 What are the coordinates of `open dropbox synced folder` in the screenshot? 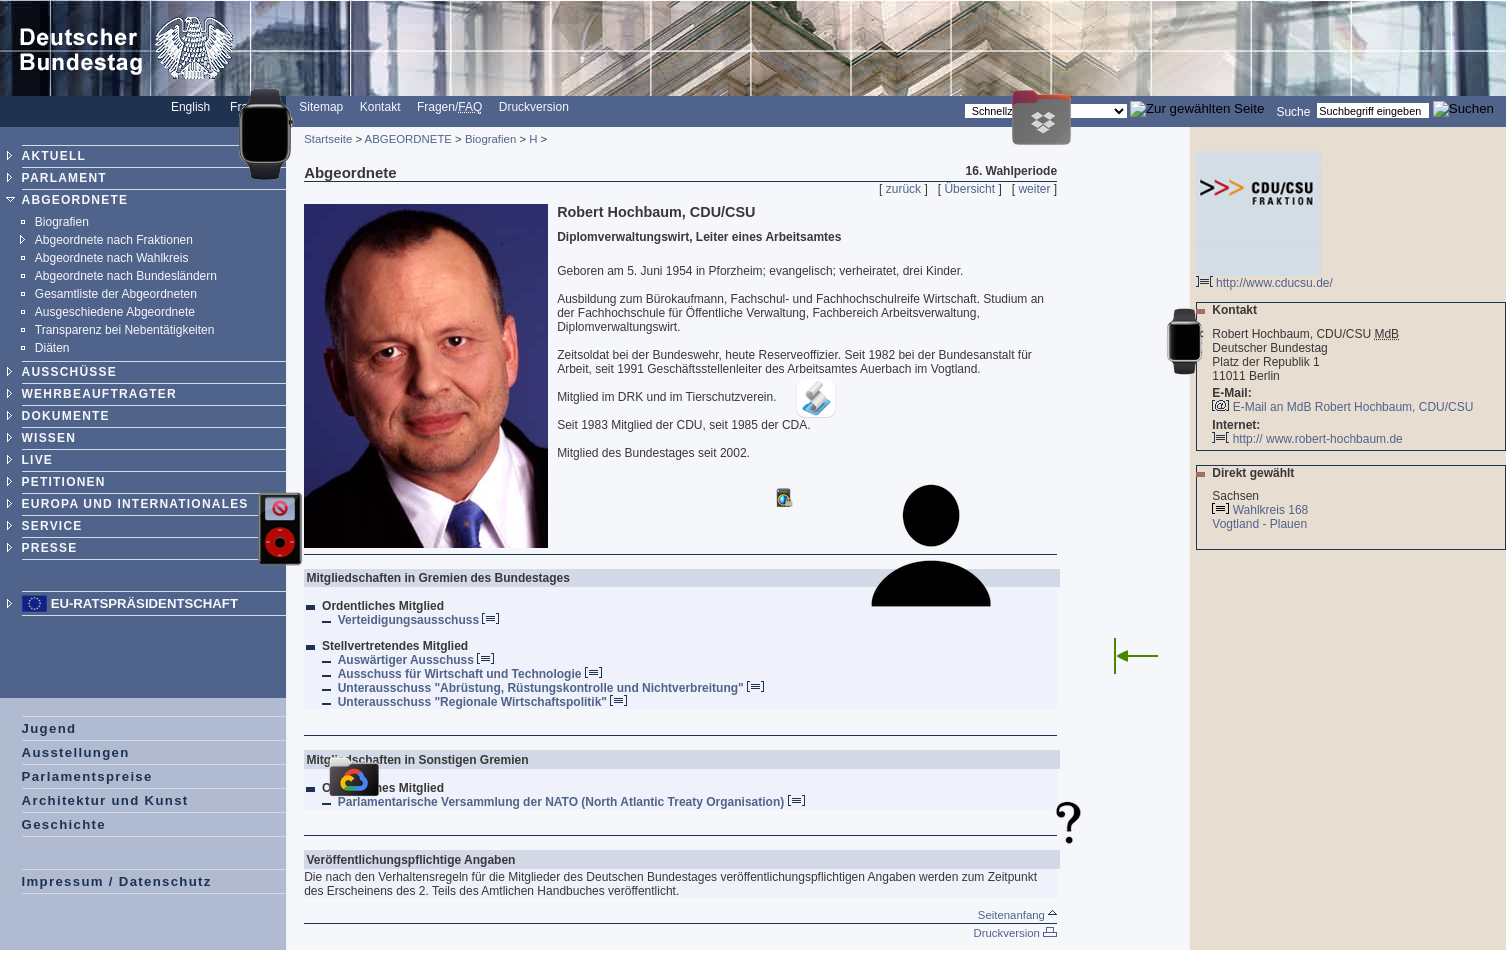 It's located at (1041, 117).